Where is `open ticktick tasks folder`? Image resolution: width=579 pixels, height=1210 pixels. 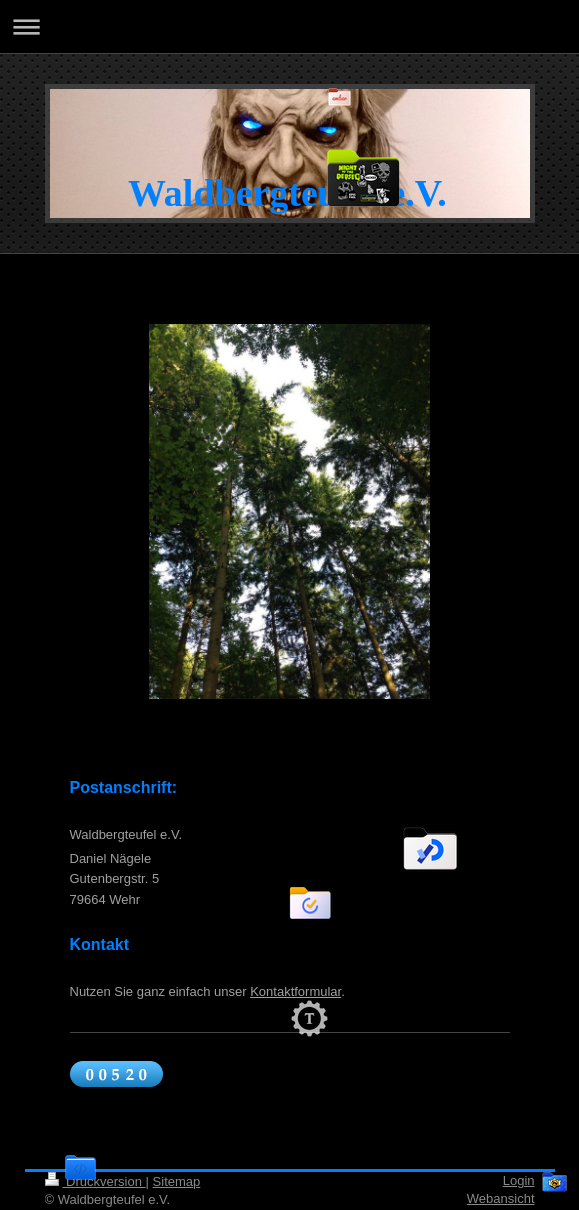
open ticktick tasks folder is located at coordinates (310, 904).